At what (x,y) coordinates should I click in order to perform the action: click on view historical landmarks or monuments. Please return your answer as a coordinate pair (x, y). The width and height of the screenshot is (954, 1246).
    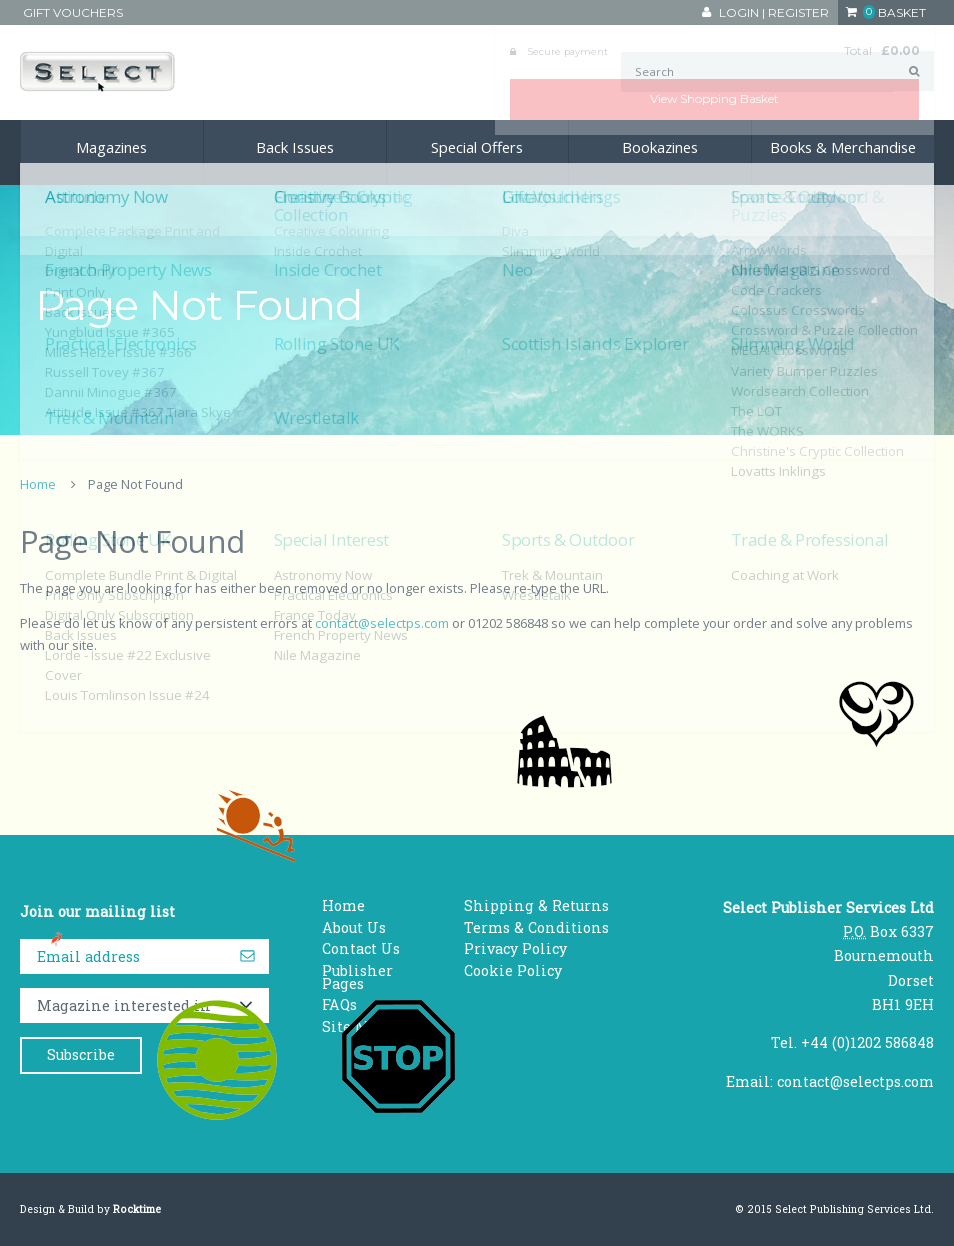
    Looking at the image, I should click on (564, 751).